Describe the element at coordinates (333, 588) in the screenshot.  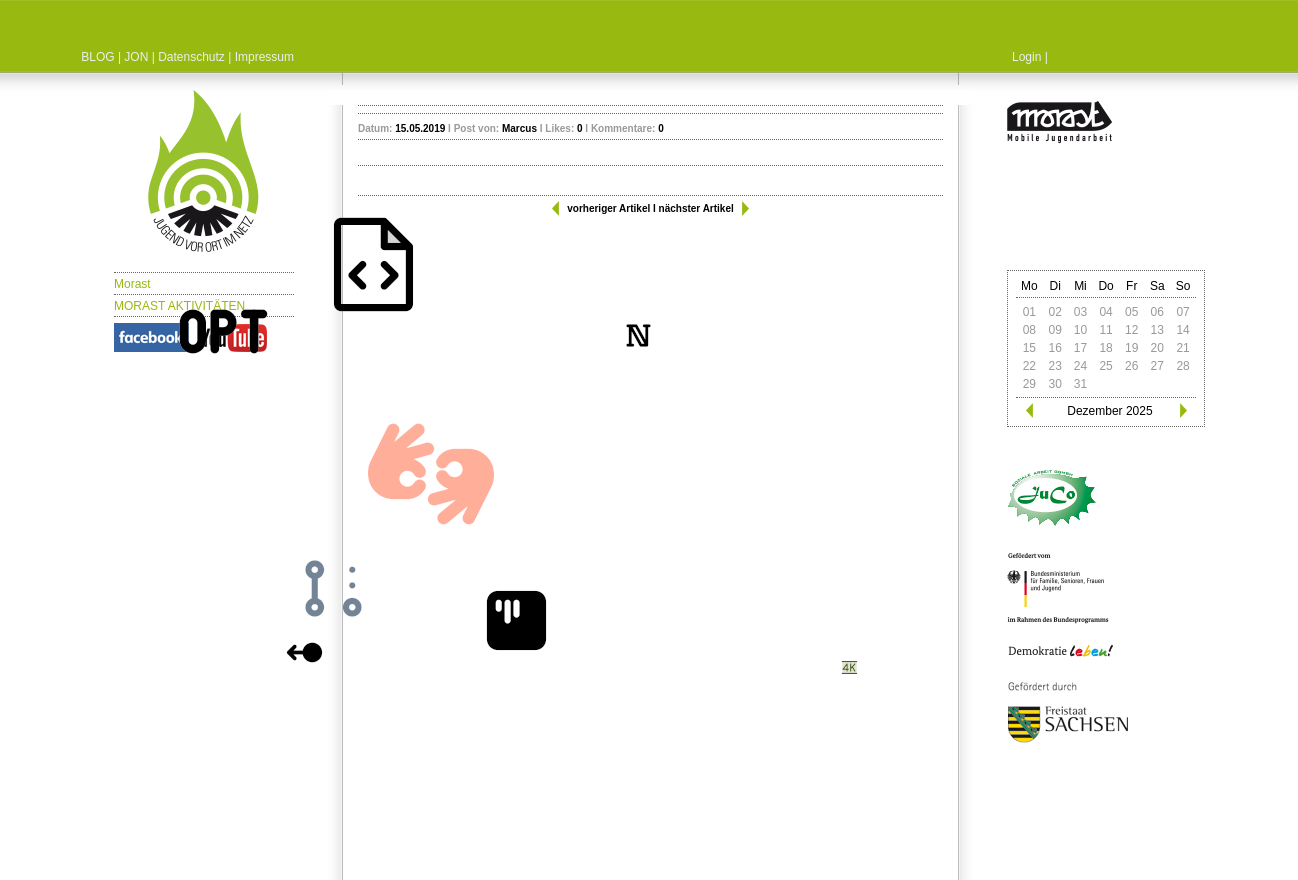
I see `indicates a draft pull request awaiting completion` at that location.